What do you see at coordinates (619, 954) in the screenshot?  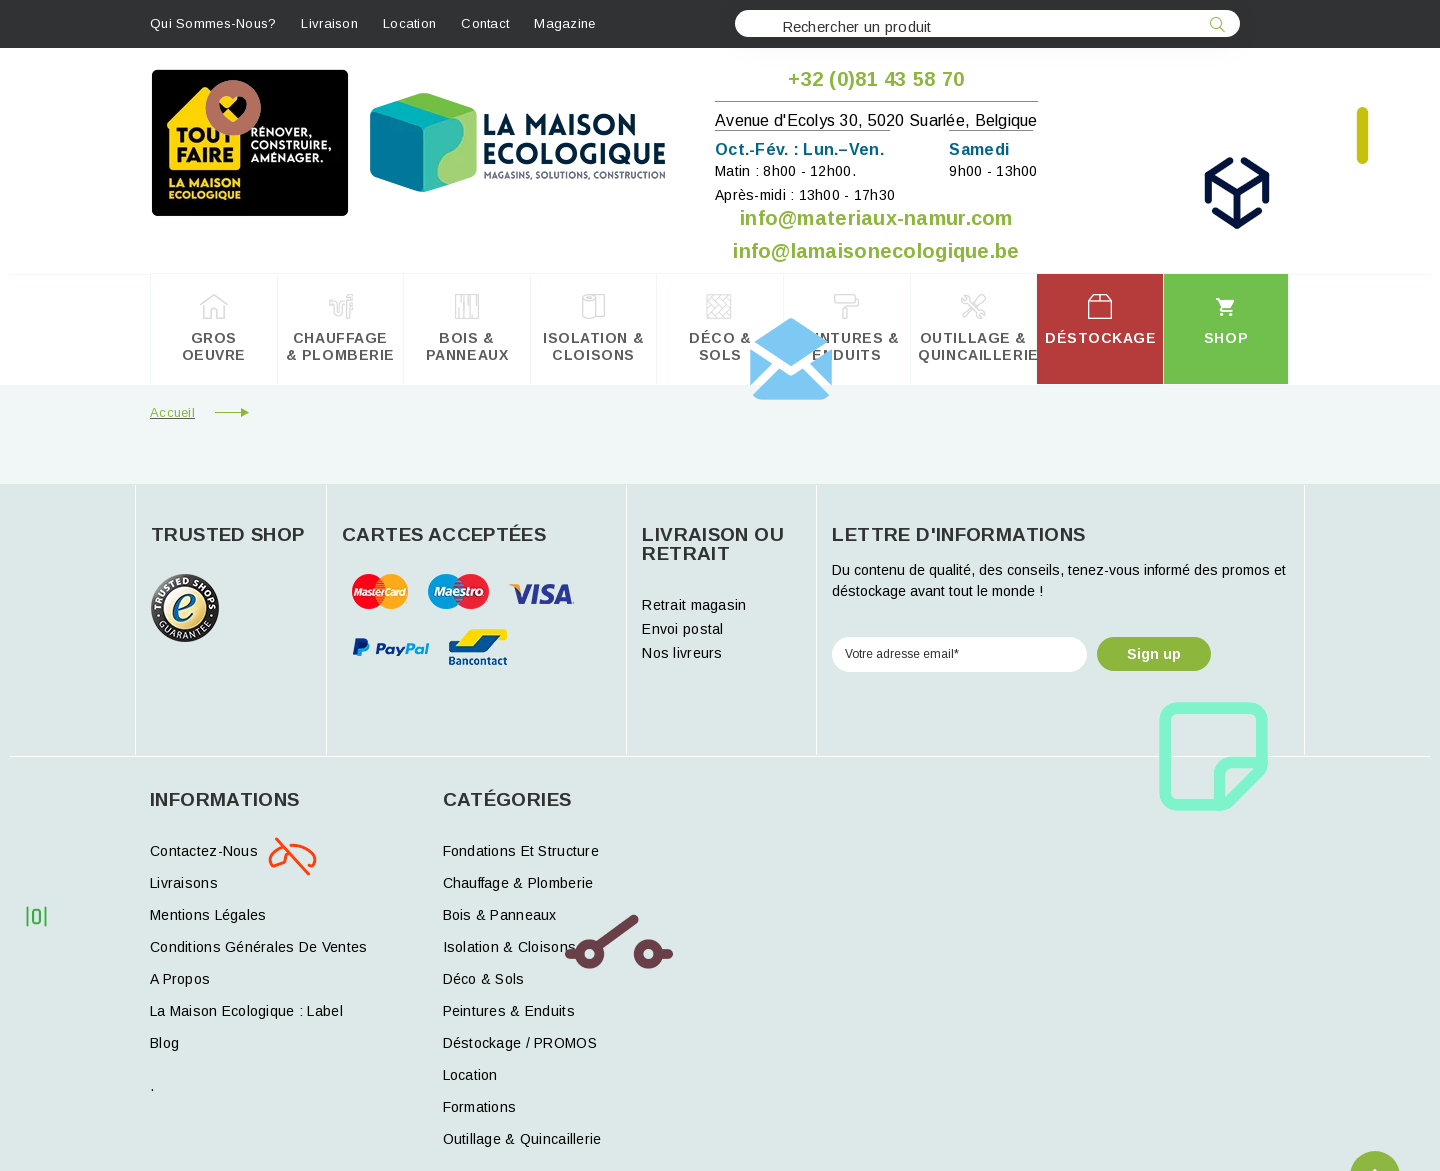 I see `indicates circuit is disconnected or open` at bounding box center [619, 954].